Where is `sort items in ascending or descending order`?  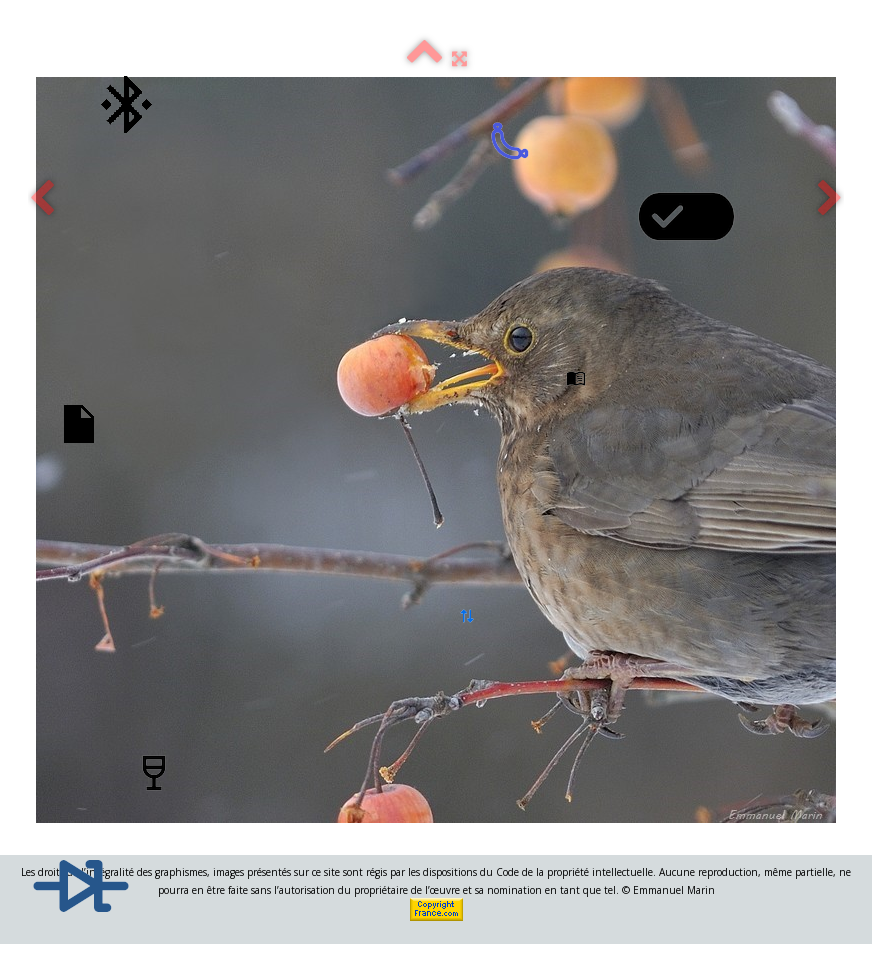
sort items in ascending or descending order is located at coordinates (467, 616).